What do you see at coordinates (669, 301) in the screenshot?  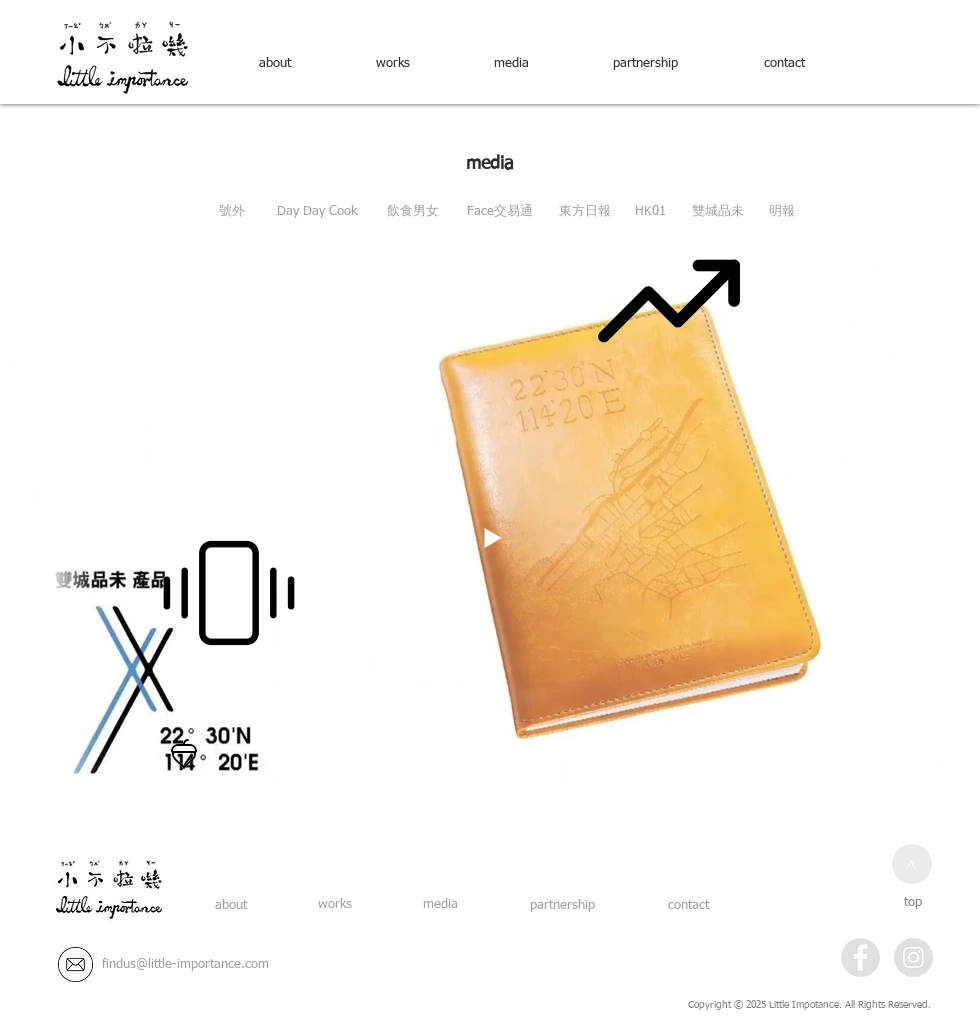 I see `view trending or popular content` at bounding box center [669, 301].